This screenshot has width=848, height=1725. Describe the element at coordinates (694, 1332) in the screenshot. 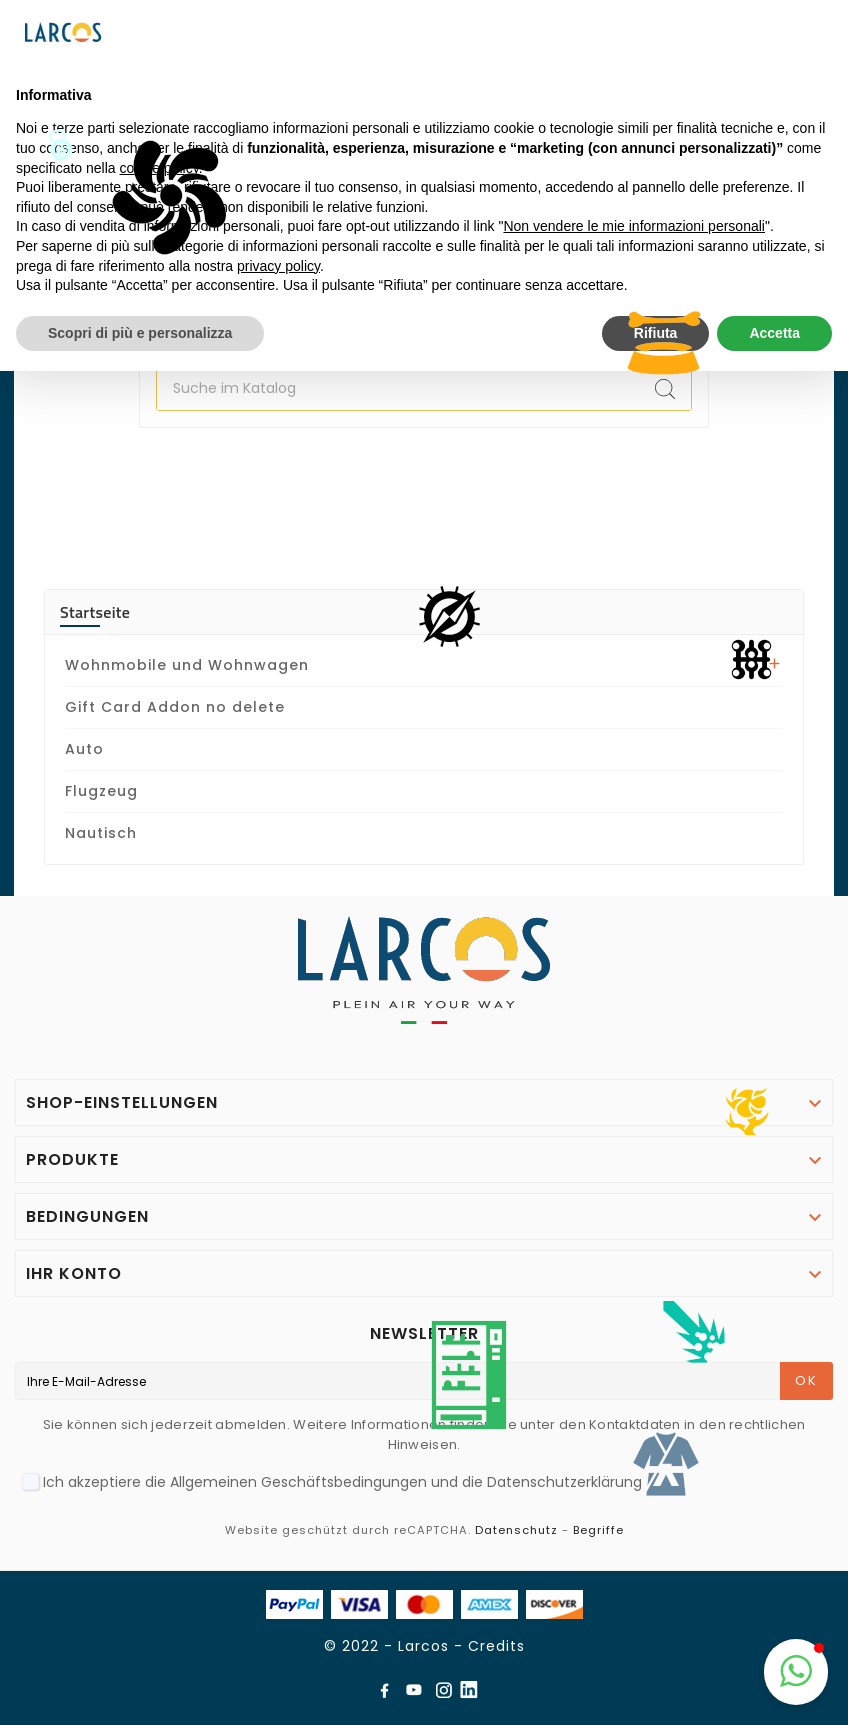

I see `activate a beam or energy attack` at that location.